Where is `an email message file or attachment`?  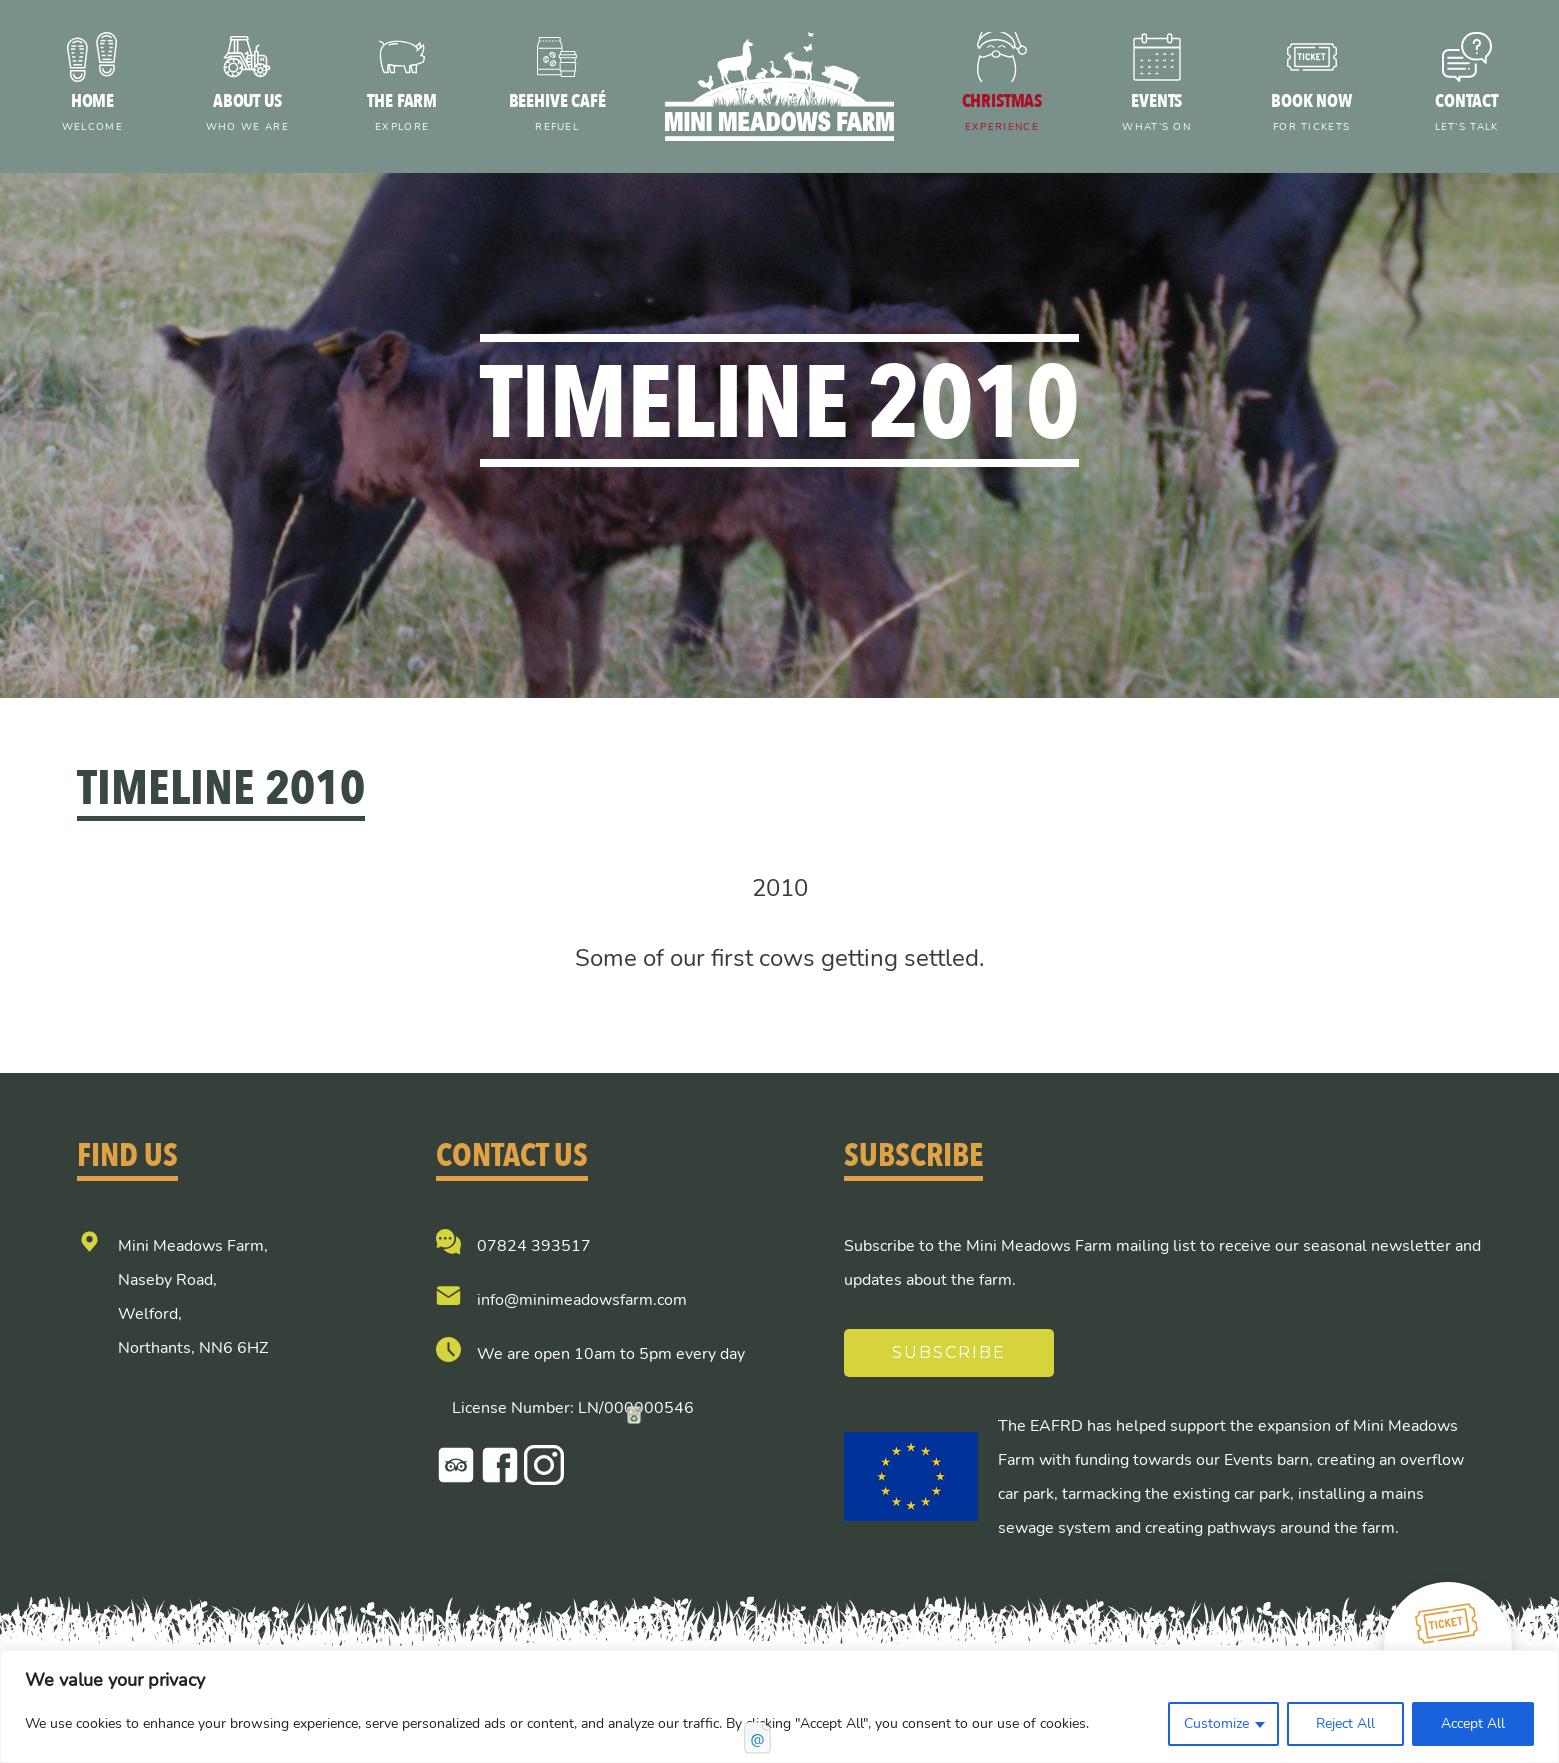
an email message file or attachment is located at coordinates (757, 1737).